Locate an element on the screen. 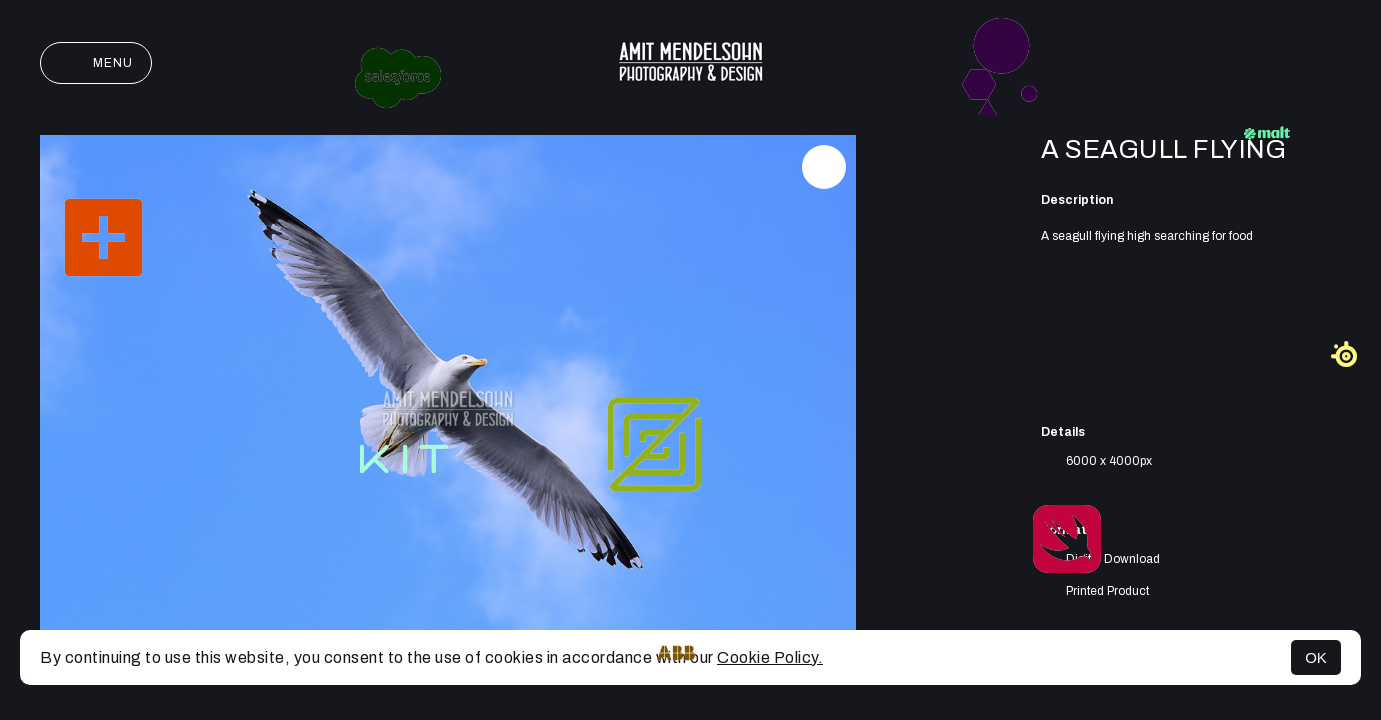 The width and height of the screenshot is (1381, 720). ABB company logo is located at coordinates (676, 653).